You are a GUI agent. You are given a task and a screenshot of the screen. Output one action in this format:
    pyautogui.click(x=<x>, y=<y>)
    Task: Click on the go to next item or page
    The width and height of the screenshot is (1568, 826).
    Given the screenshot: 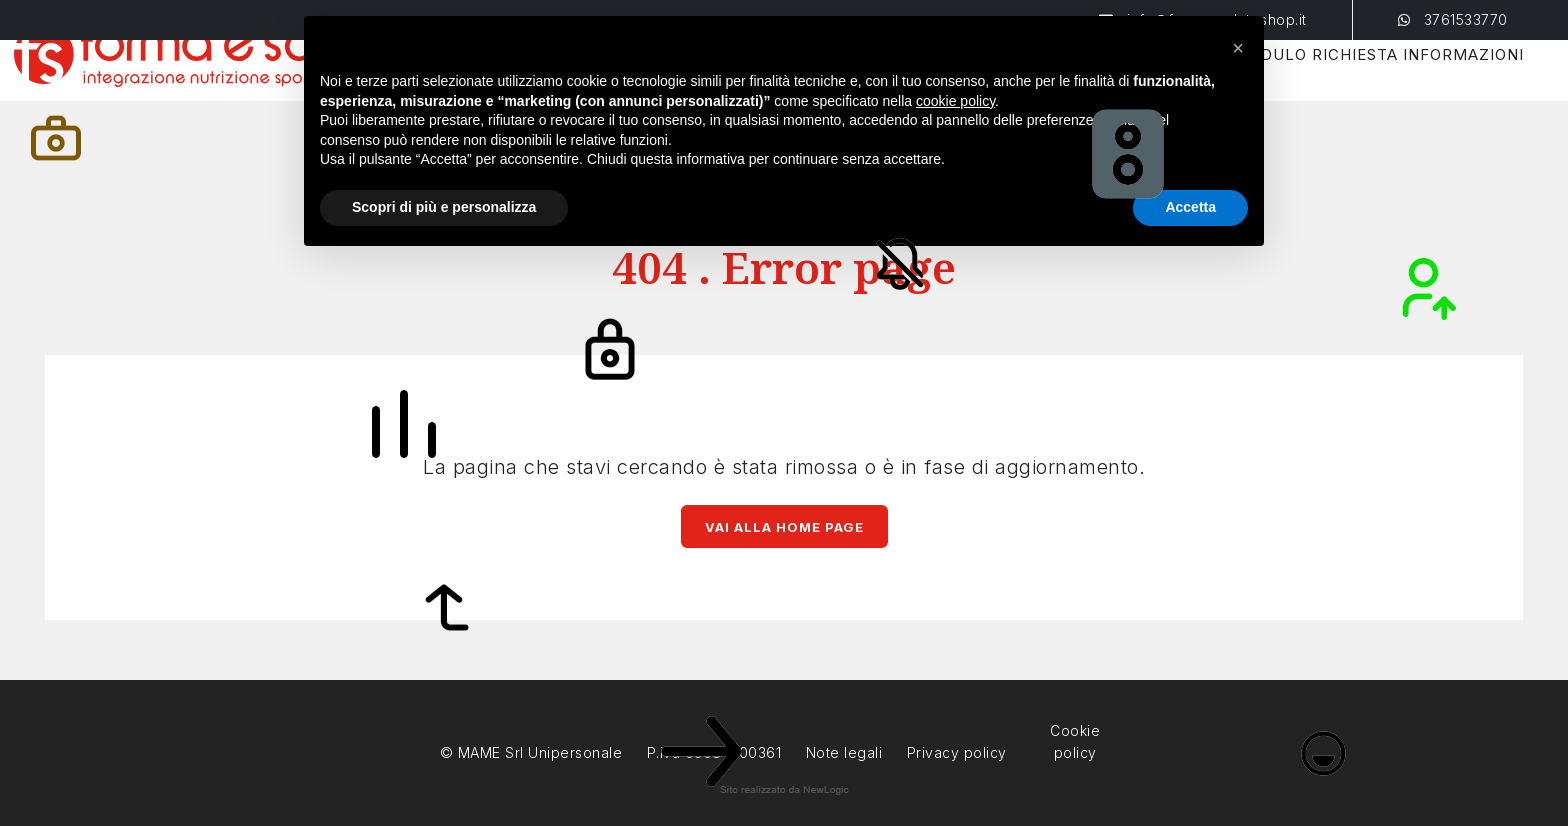 What is the action you would take?
    pyautogui.click(x=701, y=751)
    